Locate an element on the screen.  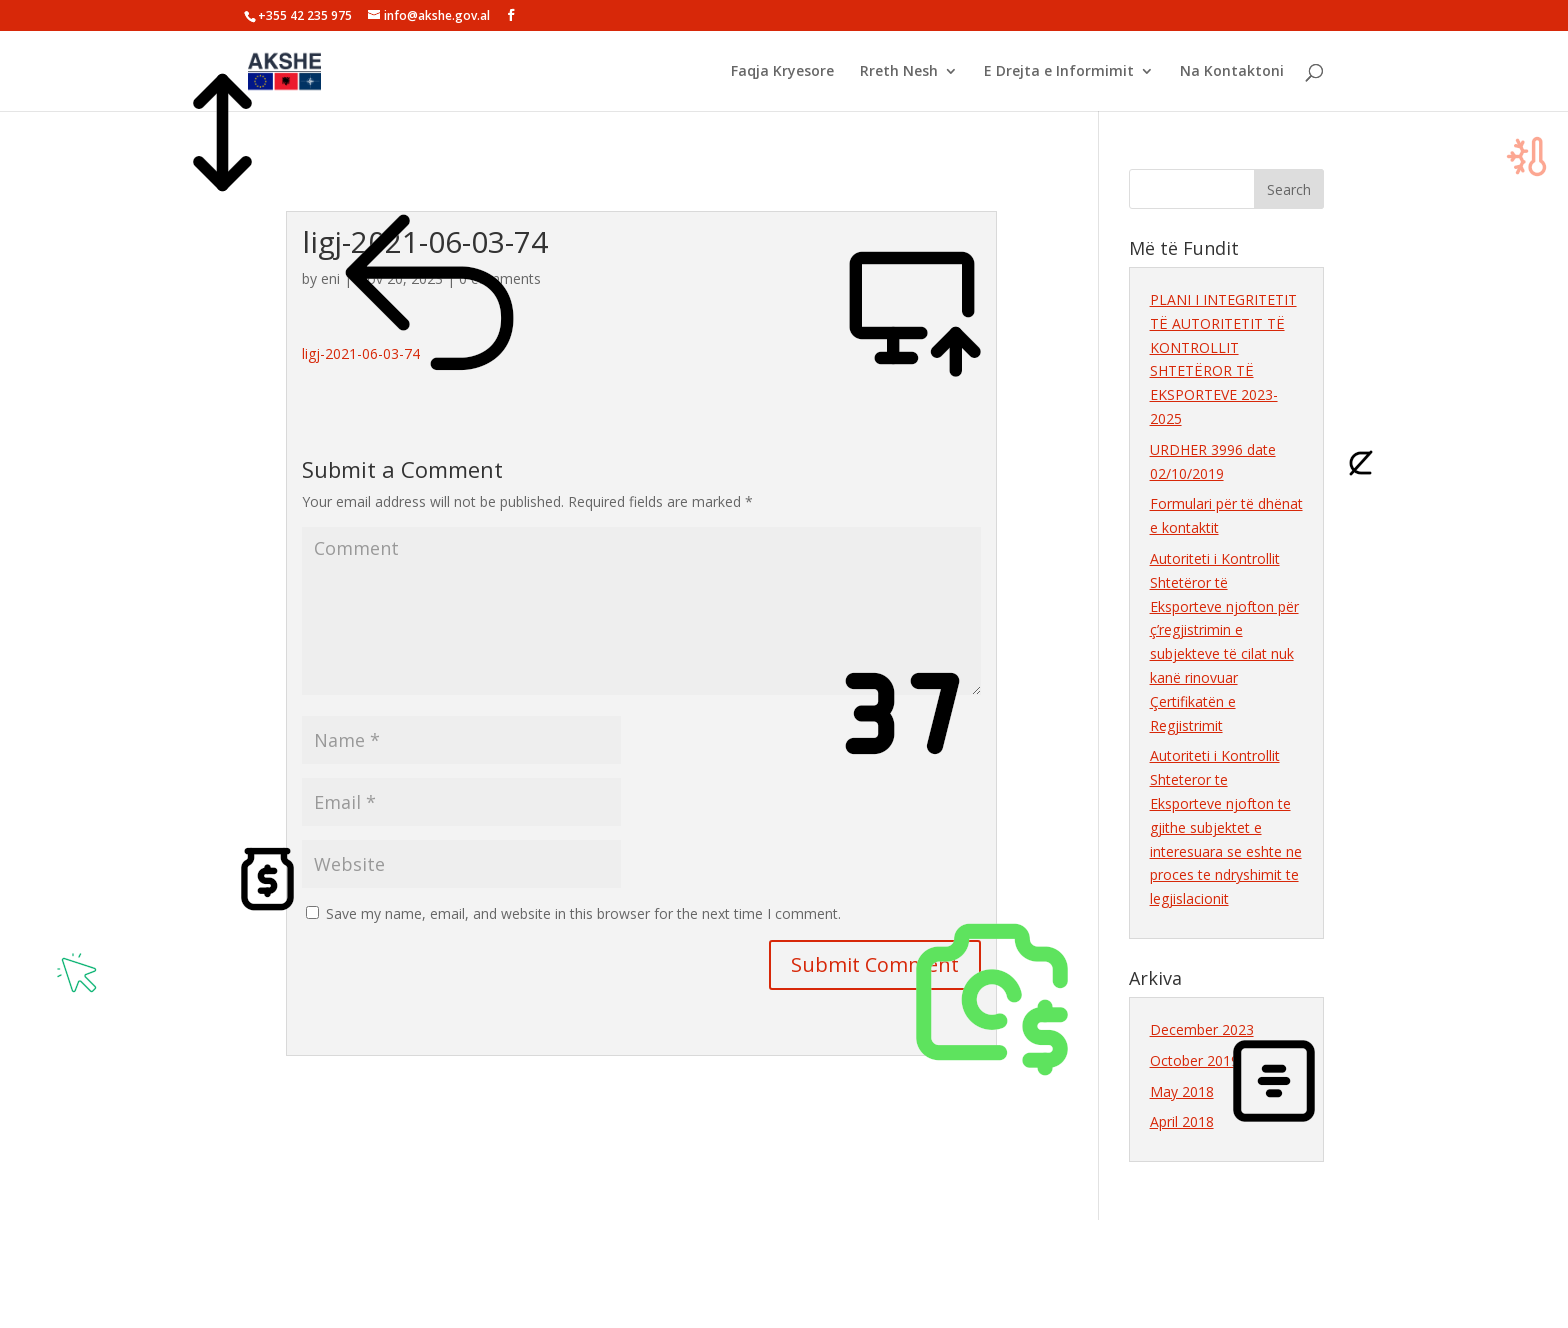
indicates a set is not a subset of another in mathematical notation is located at coordinates (1361, 463).